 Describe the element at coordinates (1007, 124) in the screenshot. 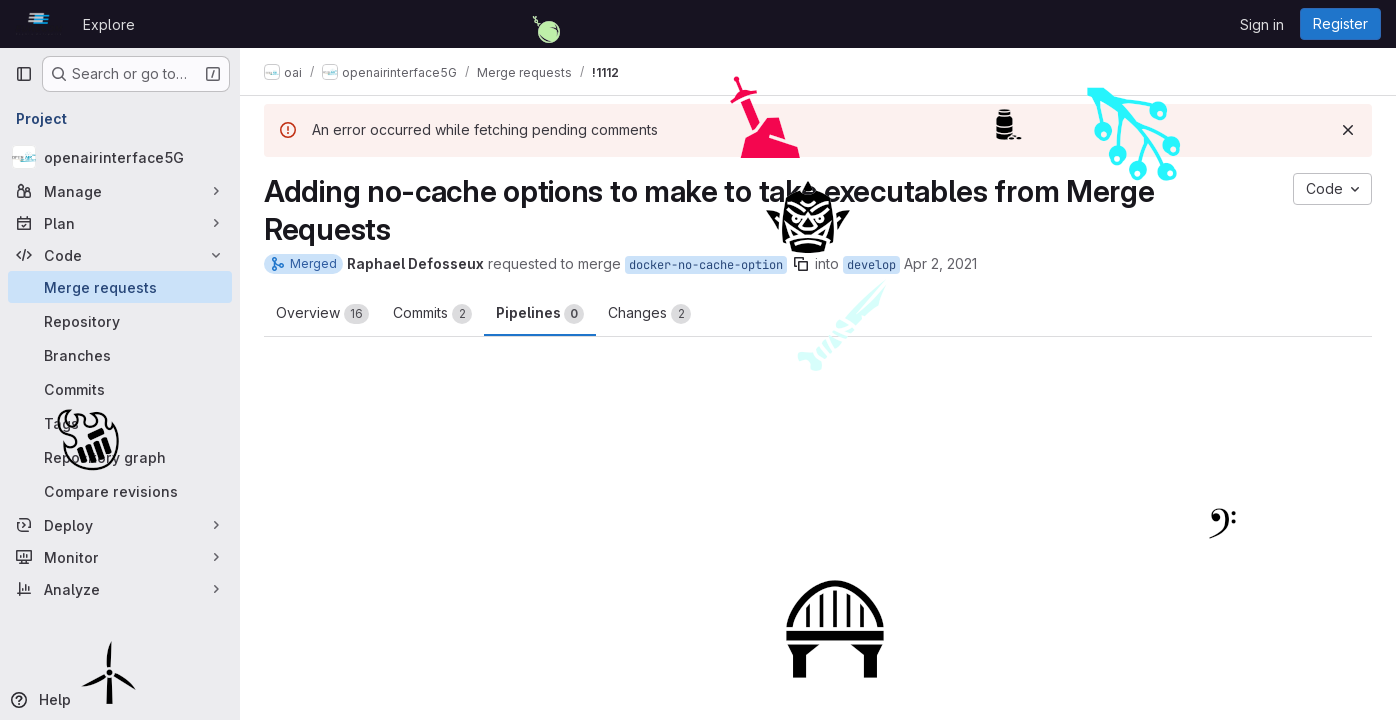

I see `view medication or prescription details` at that location.